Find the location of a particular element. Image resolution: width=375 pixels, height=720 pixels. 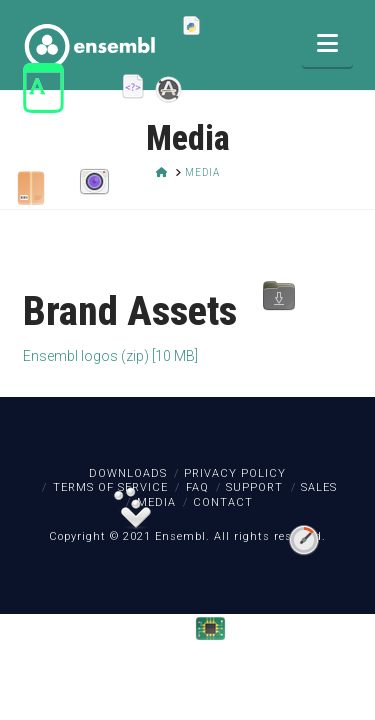

open downloads folder is located at coordinates (279, 295).